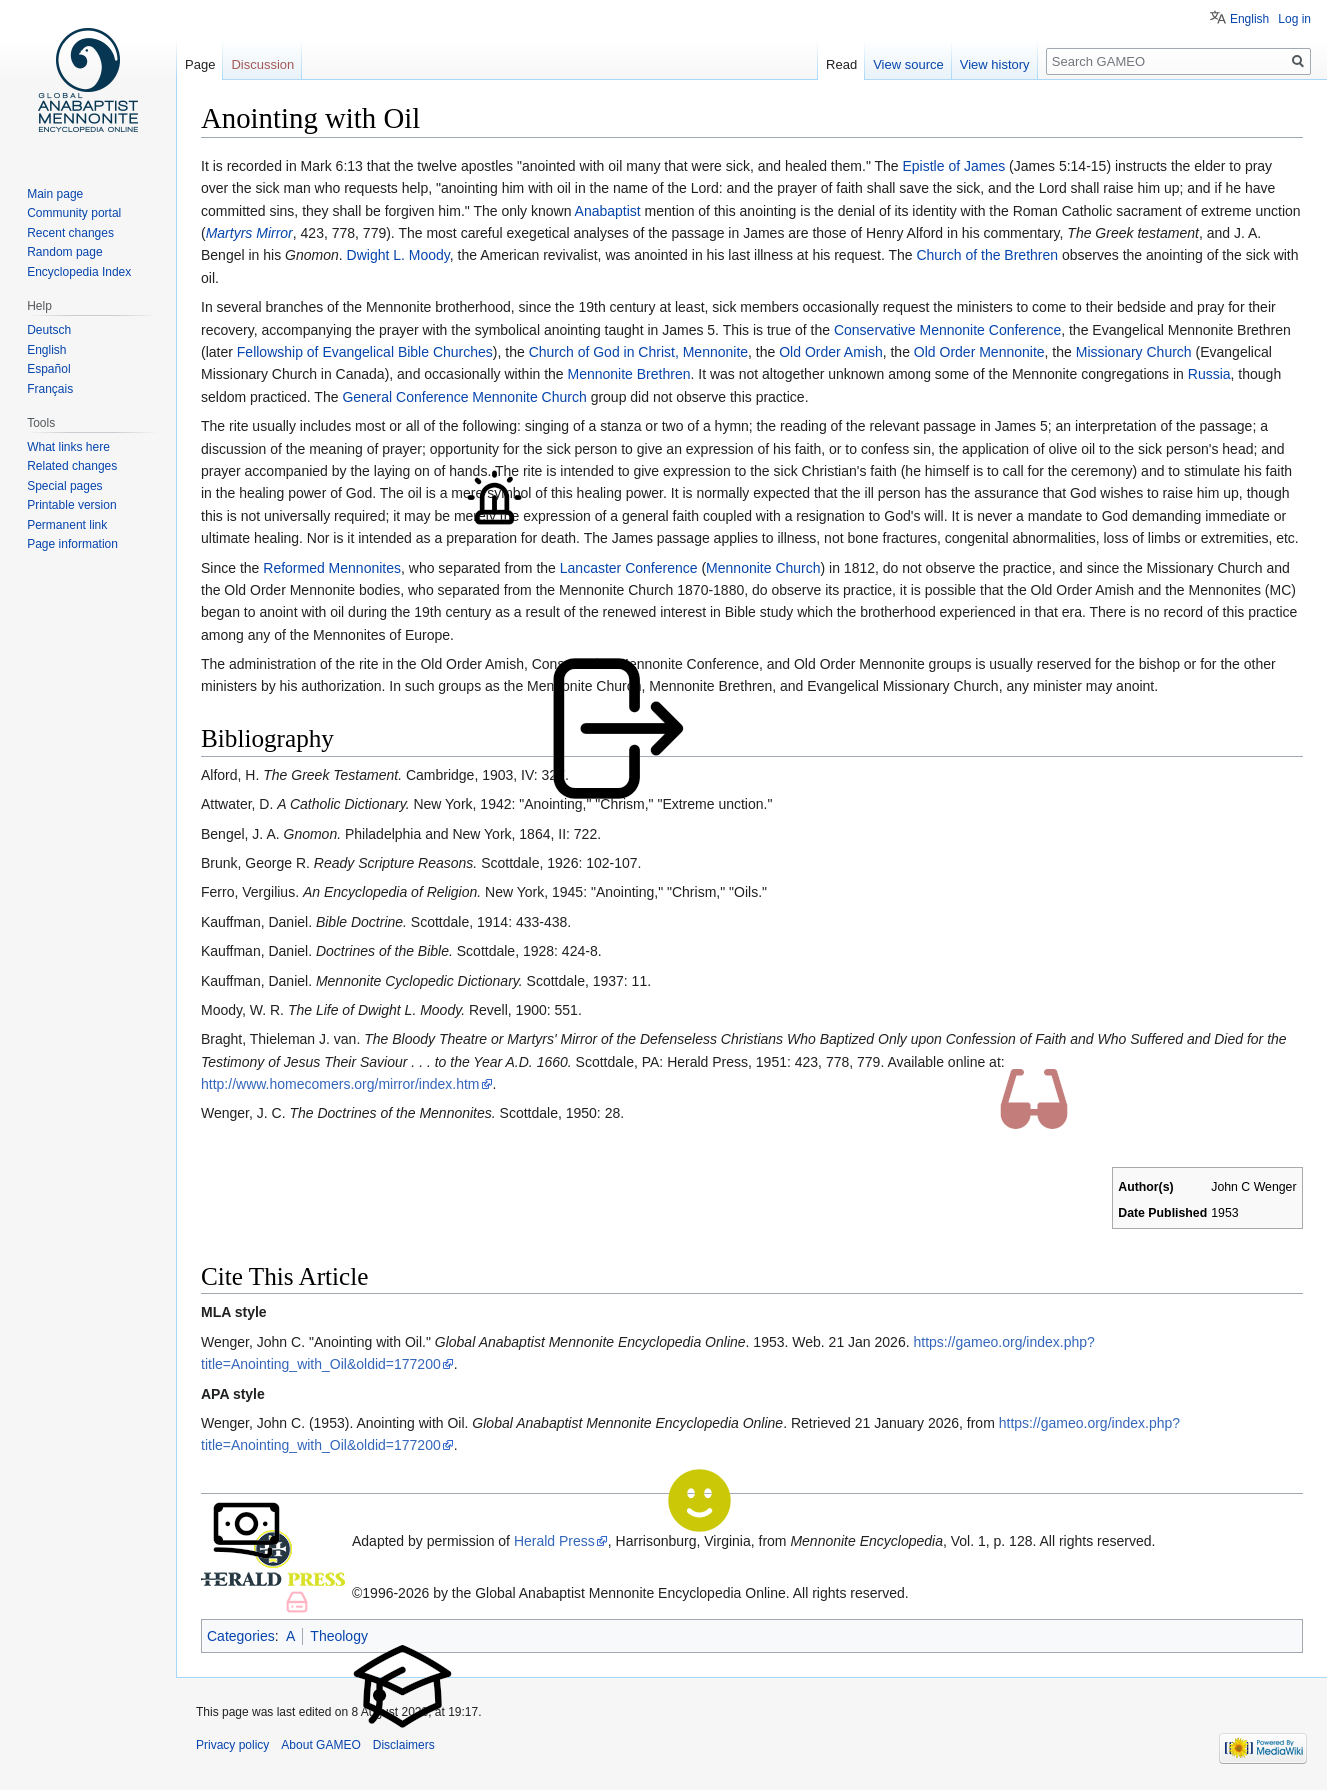  What do you see at coordinates (246, 1528) in the screenshot?
I see `view your account balance` at bounding box center [246, 1528].